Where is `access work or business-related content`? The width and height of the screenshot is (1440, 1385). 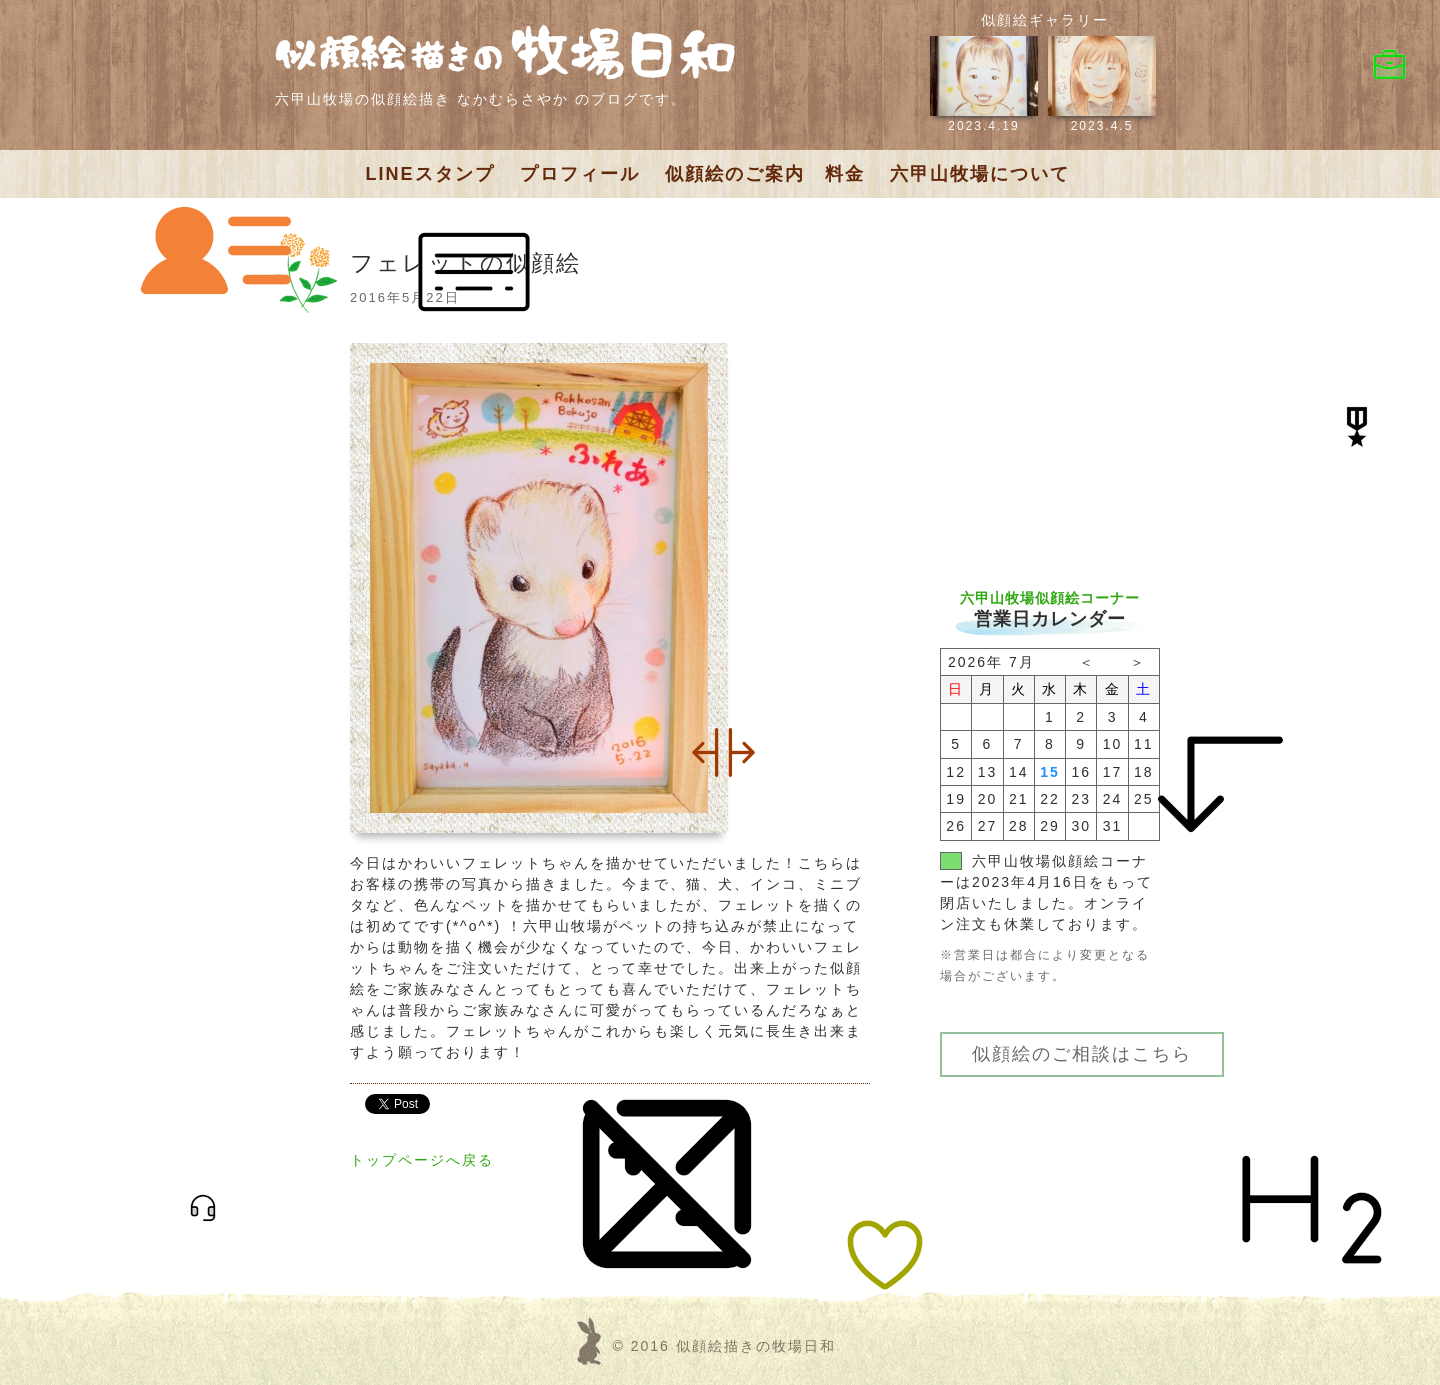
access work or business-related content is located at coordinates (1389, 65).